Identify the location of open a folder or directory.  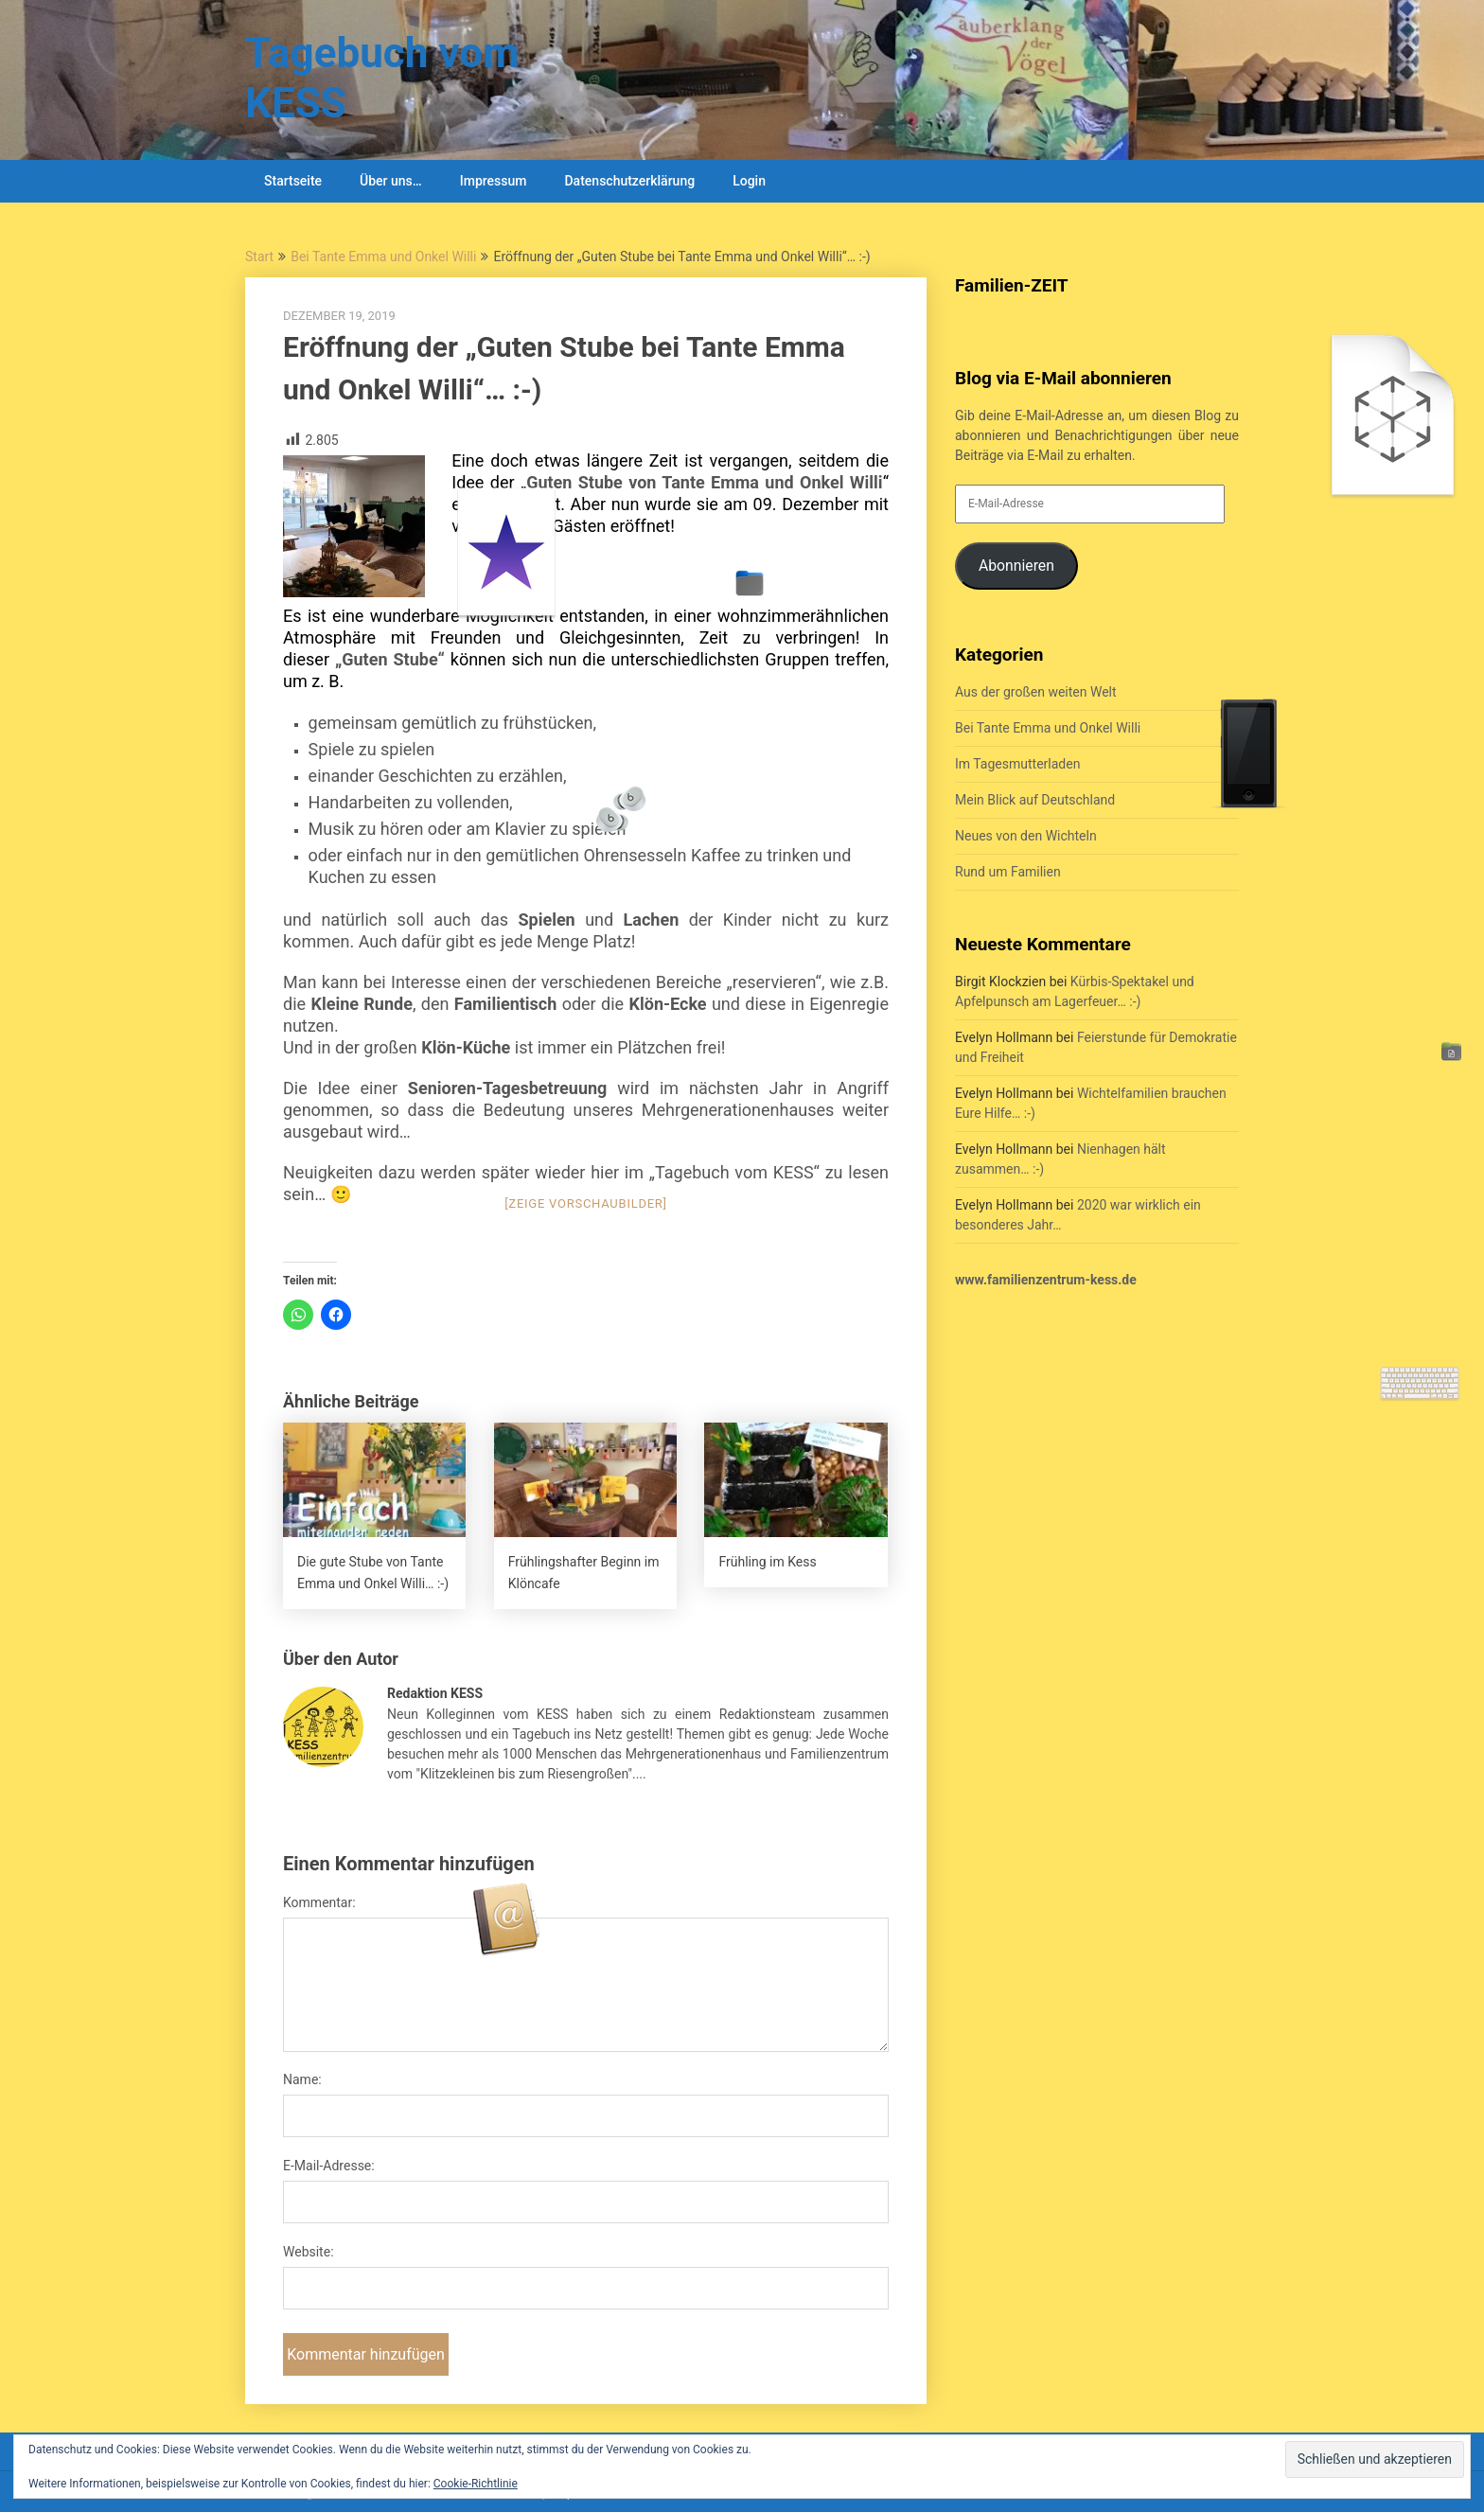
(750, 583).